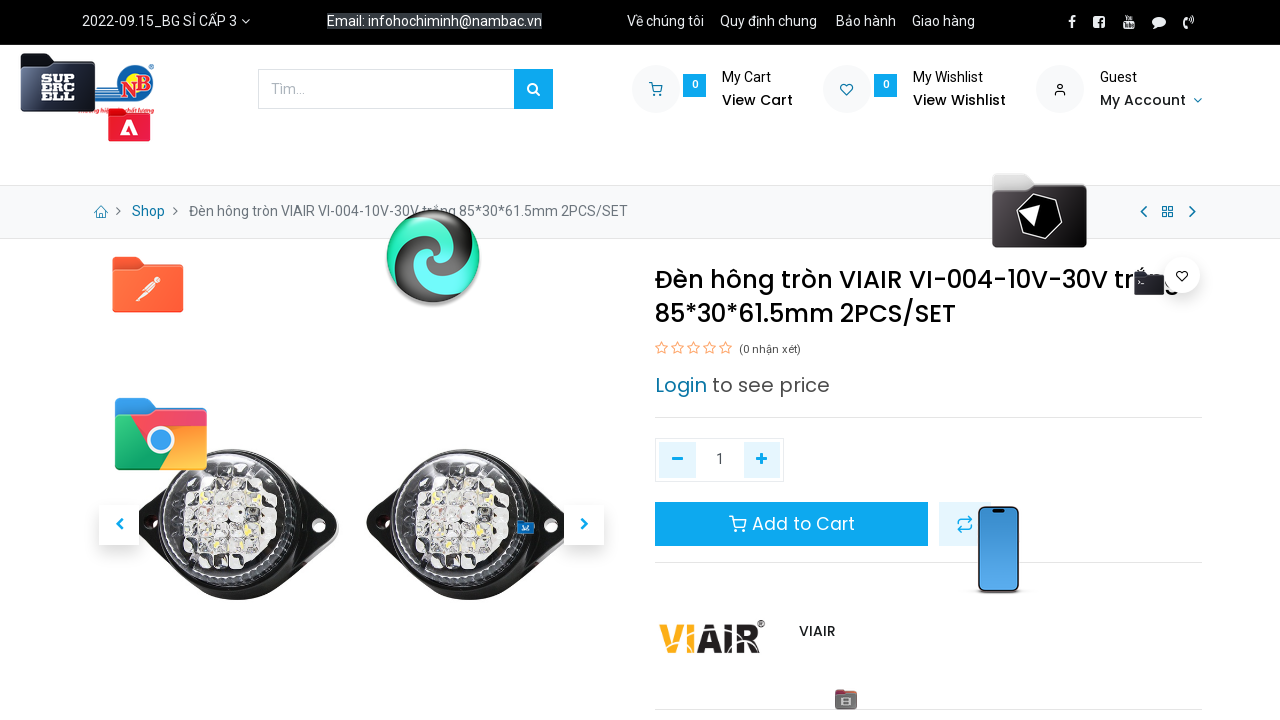  I want to click on disk erasing or secure wipe in progress, so click(433, 256).